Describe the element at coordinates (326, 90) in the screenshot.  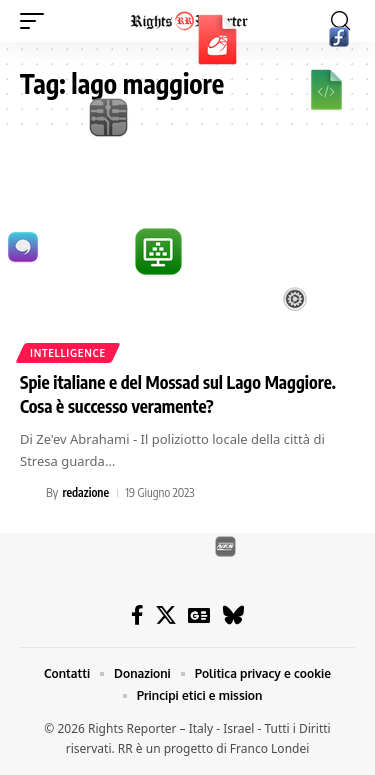
I see `a qt resource file used in nokia/qt development` at that location.